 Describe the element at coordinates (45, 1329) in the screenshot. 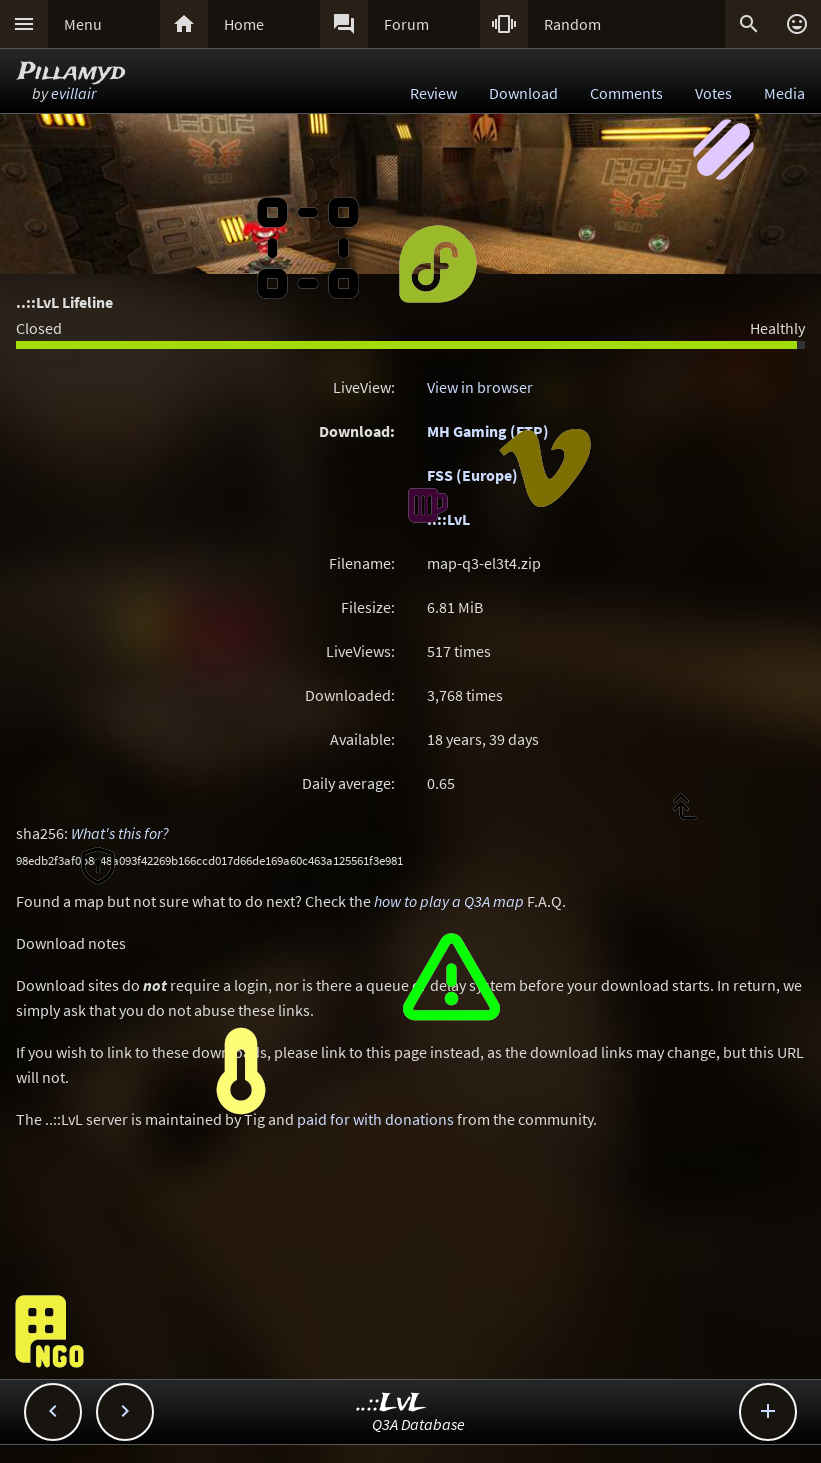

I see `navigate to non-governmental organization directory` at that location.